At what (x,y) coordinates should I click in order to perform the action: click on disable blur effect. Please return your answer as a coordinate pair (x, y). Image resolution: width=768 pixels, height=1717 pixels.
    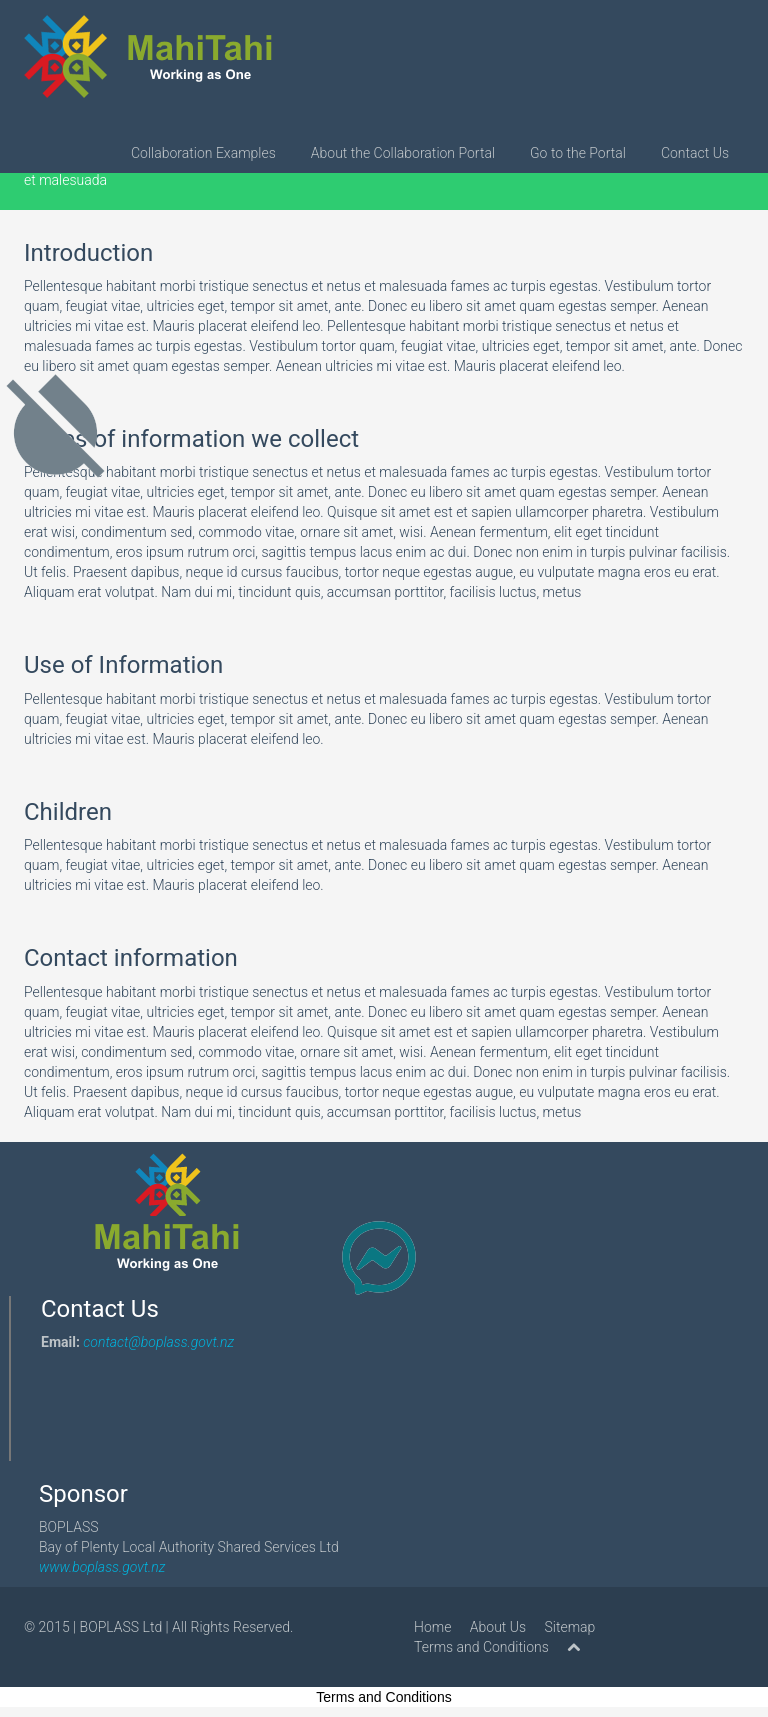
    Looking at the image, I should click on (55, 428).